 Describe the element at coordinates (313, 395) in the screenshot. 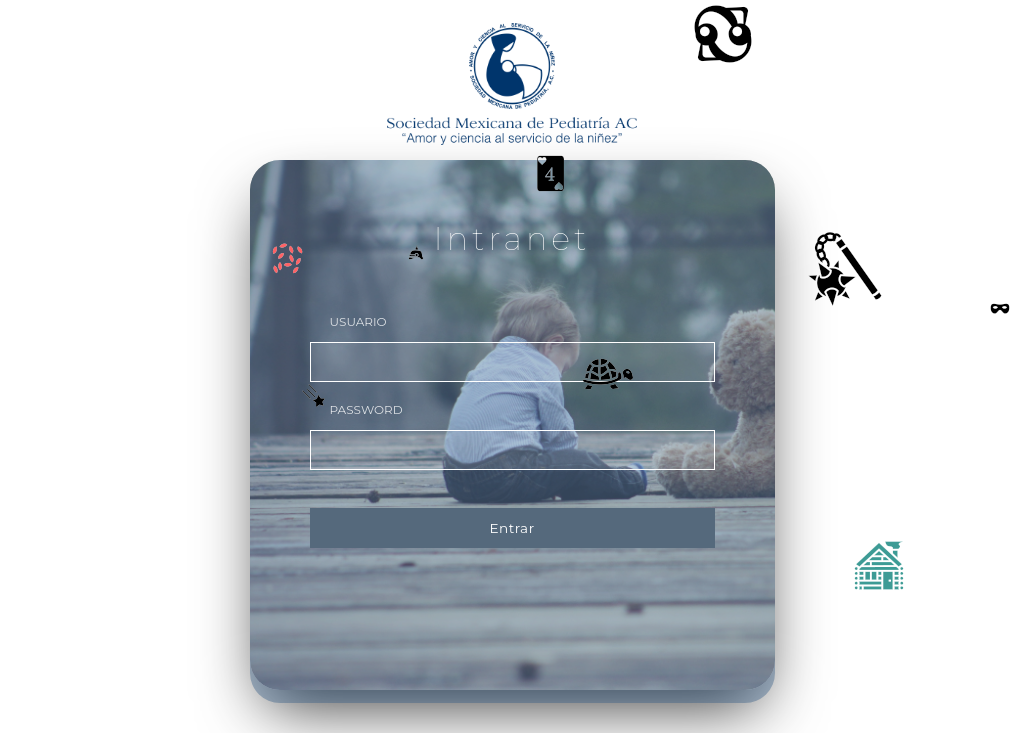

I see `indicates a shooting star event or animation` at that location.